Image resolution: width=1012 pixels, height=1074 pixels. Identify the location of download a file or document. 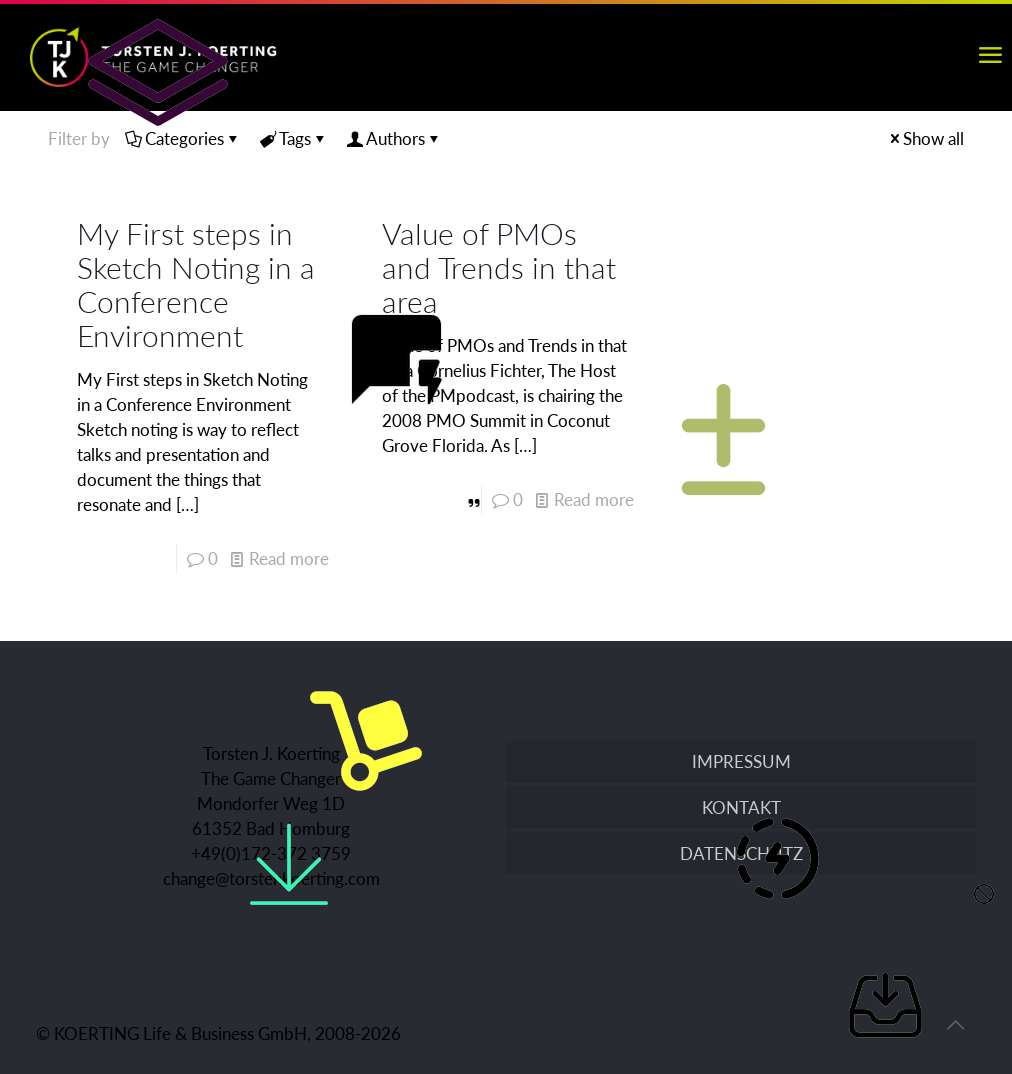
(289, 866).